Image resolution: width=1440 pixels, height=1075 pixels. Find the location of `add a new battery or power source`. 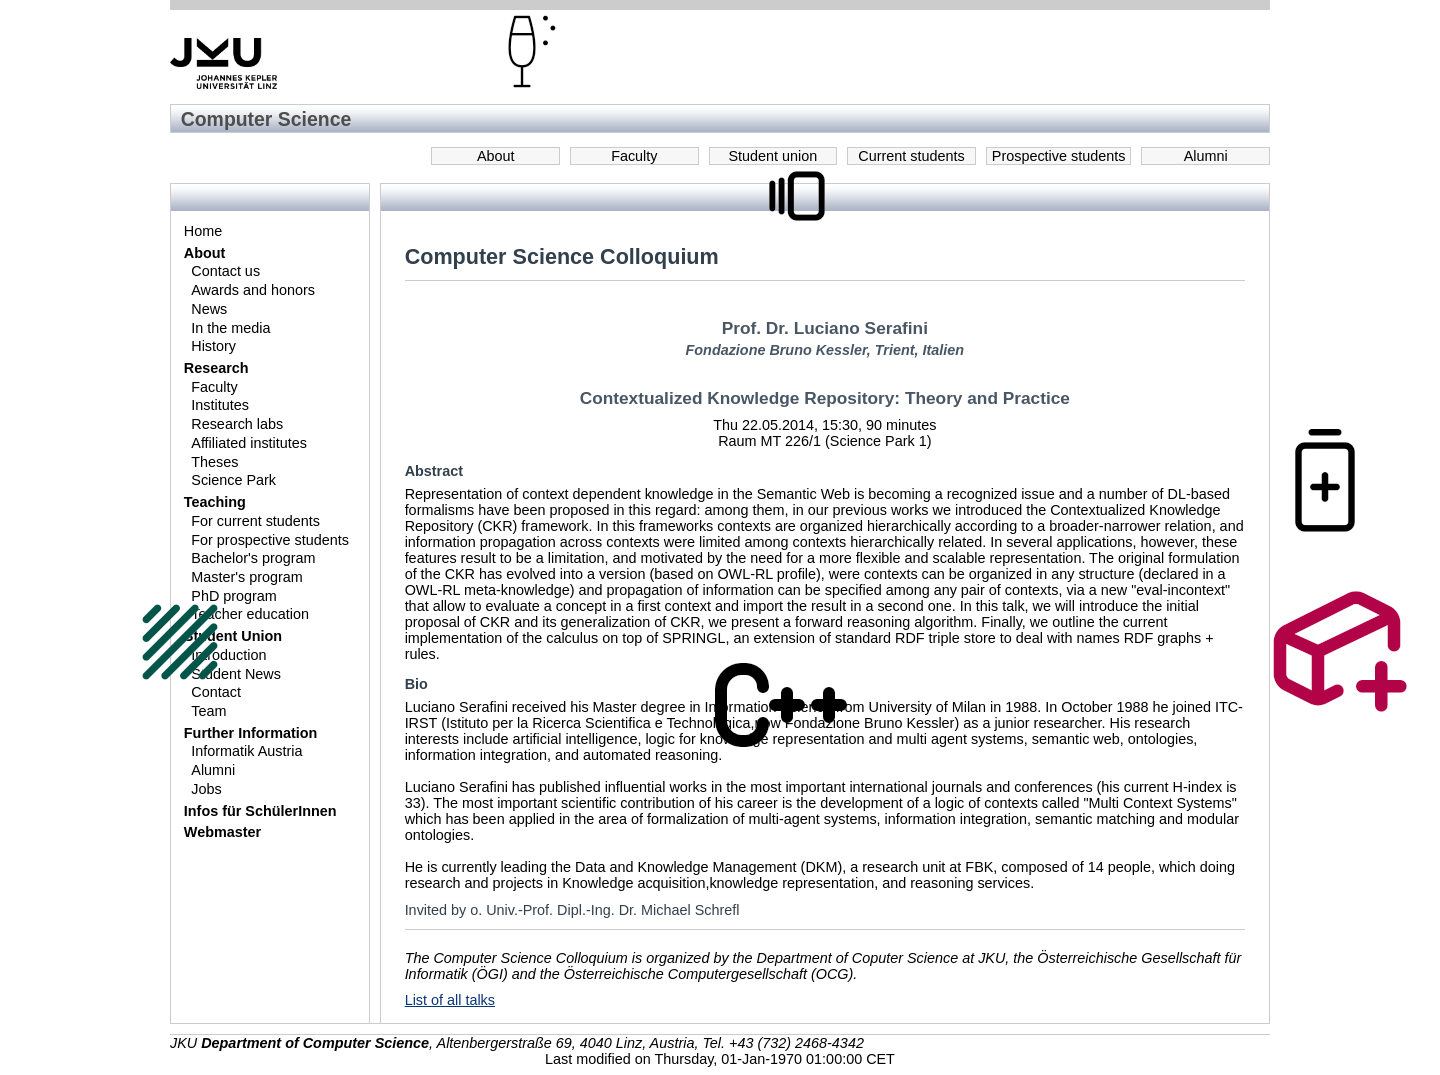

add a new battery or power source is located at coordinates (1325, 482).